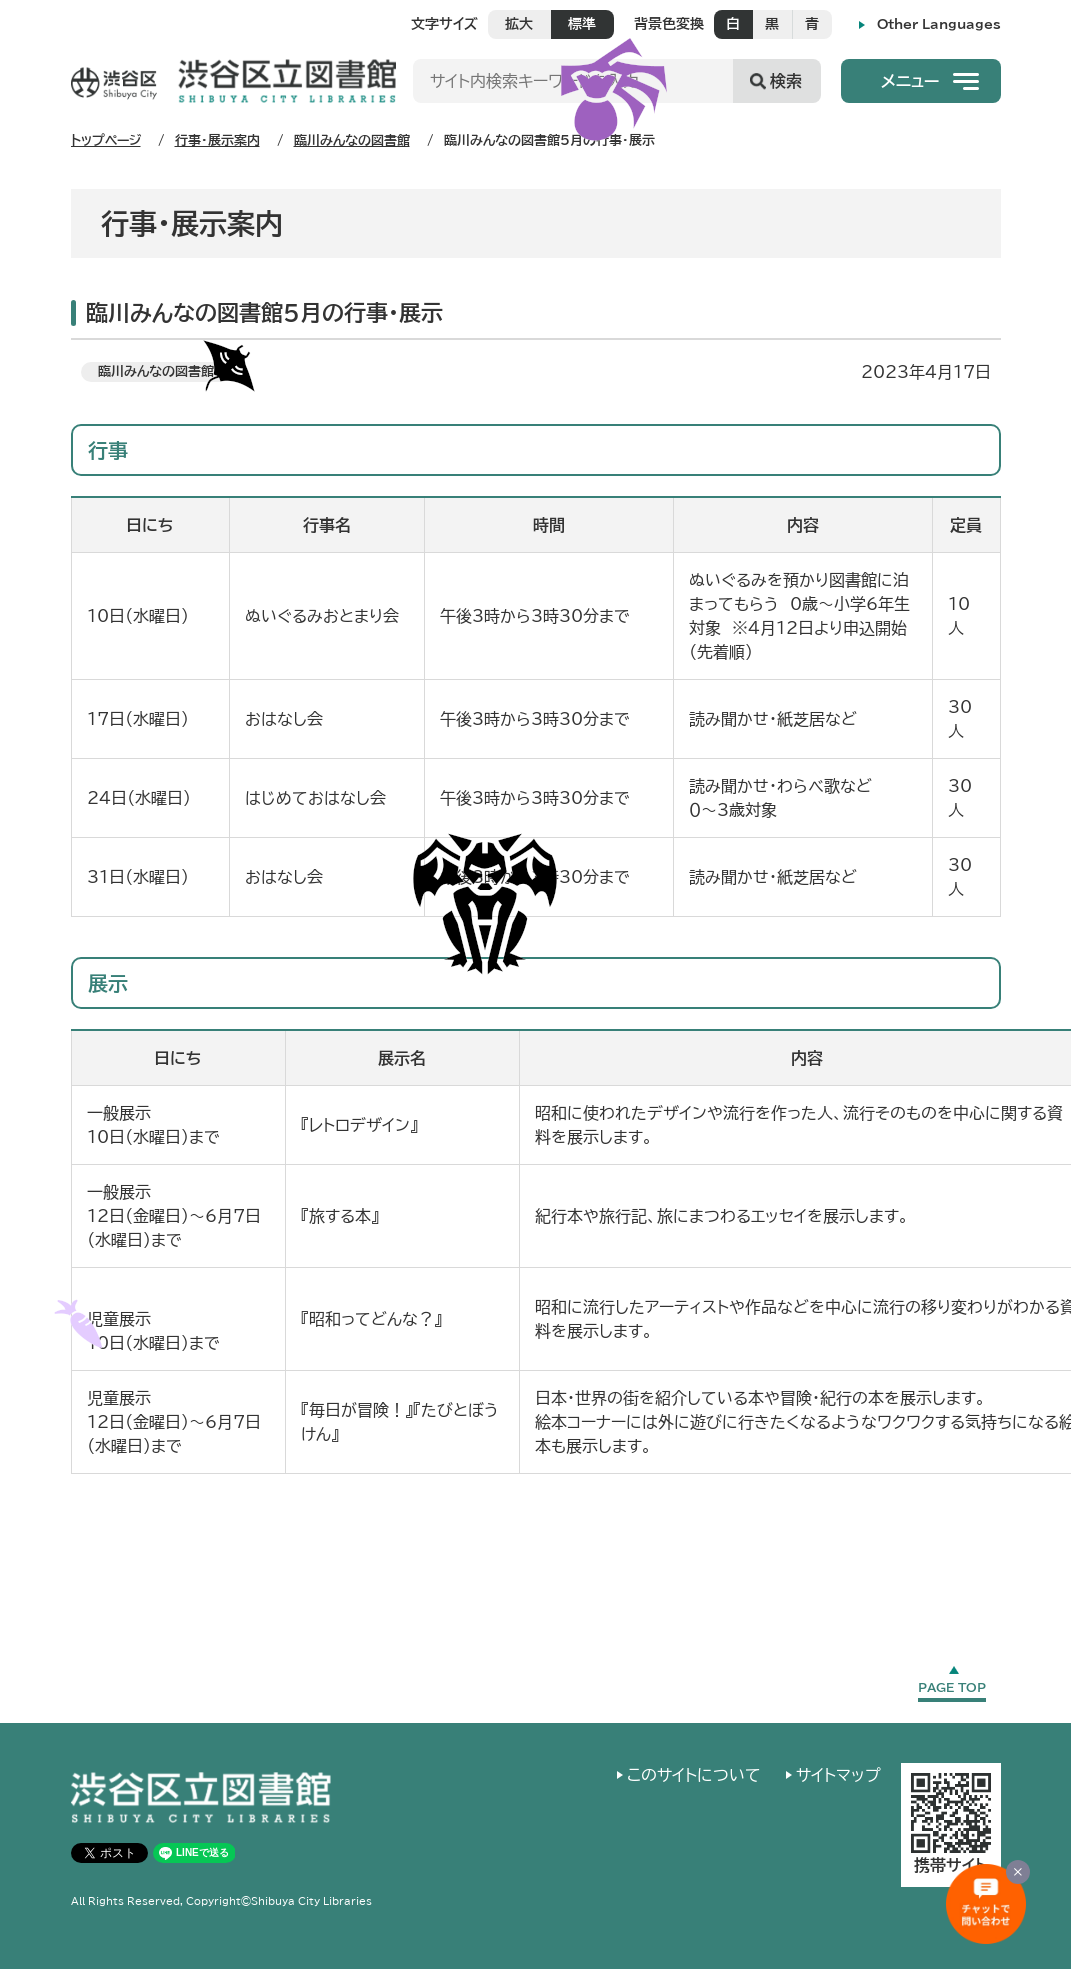 This screenshot has width=1071, height=1969. What do you see at coordinates (229, 366) in the screenshot?
I see `indicates manta ray or marine life content` at bounding box center [229, 366].